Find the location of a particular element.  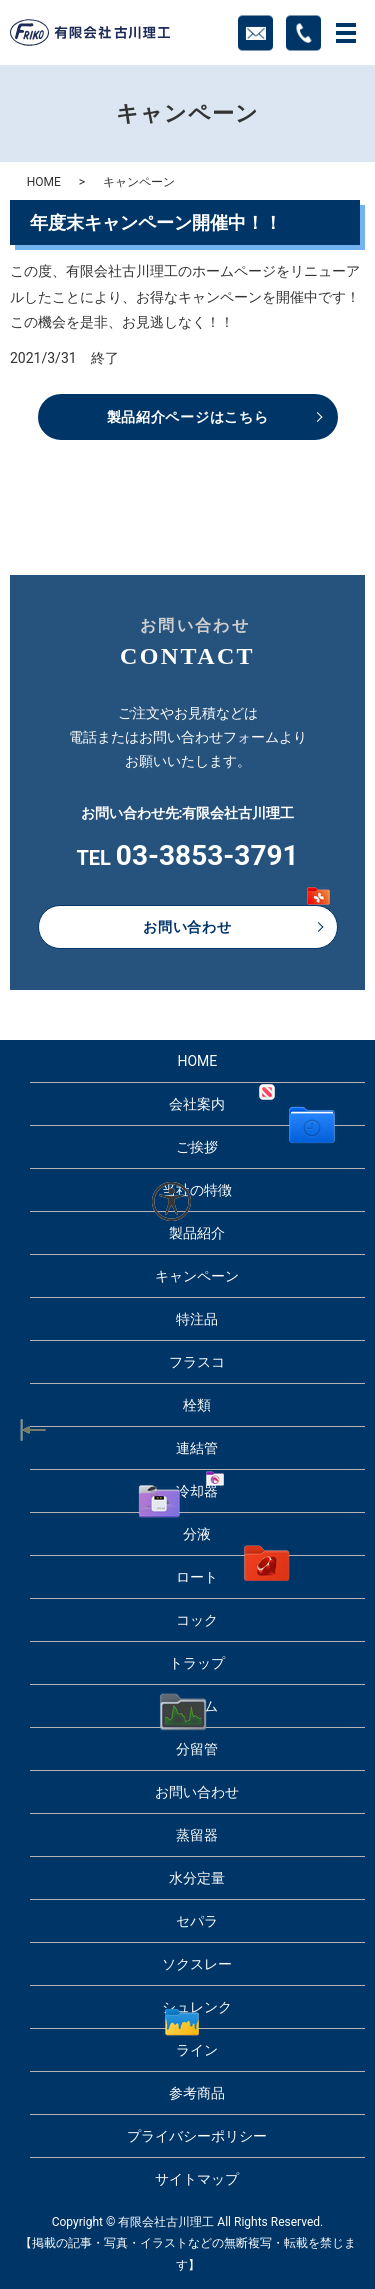

access temporary files folder is located at coordinates (312, 1125).